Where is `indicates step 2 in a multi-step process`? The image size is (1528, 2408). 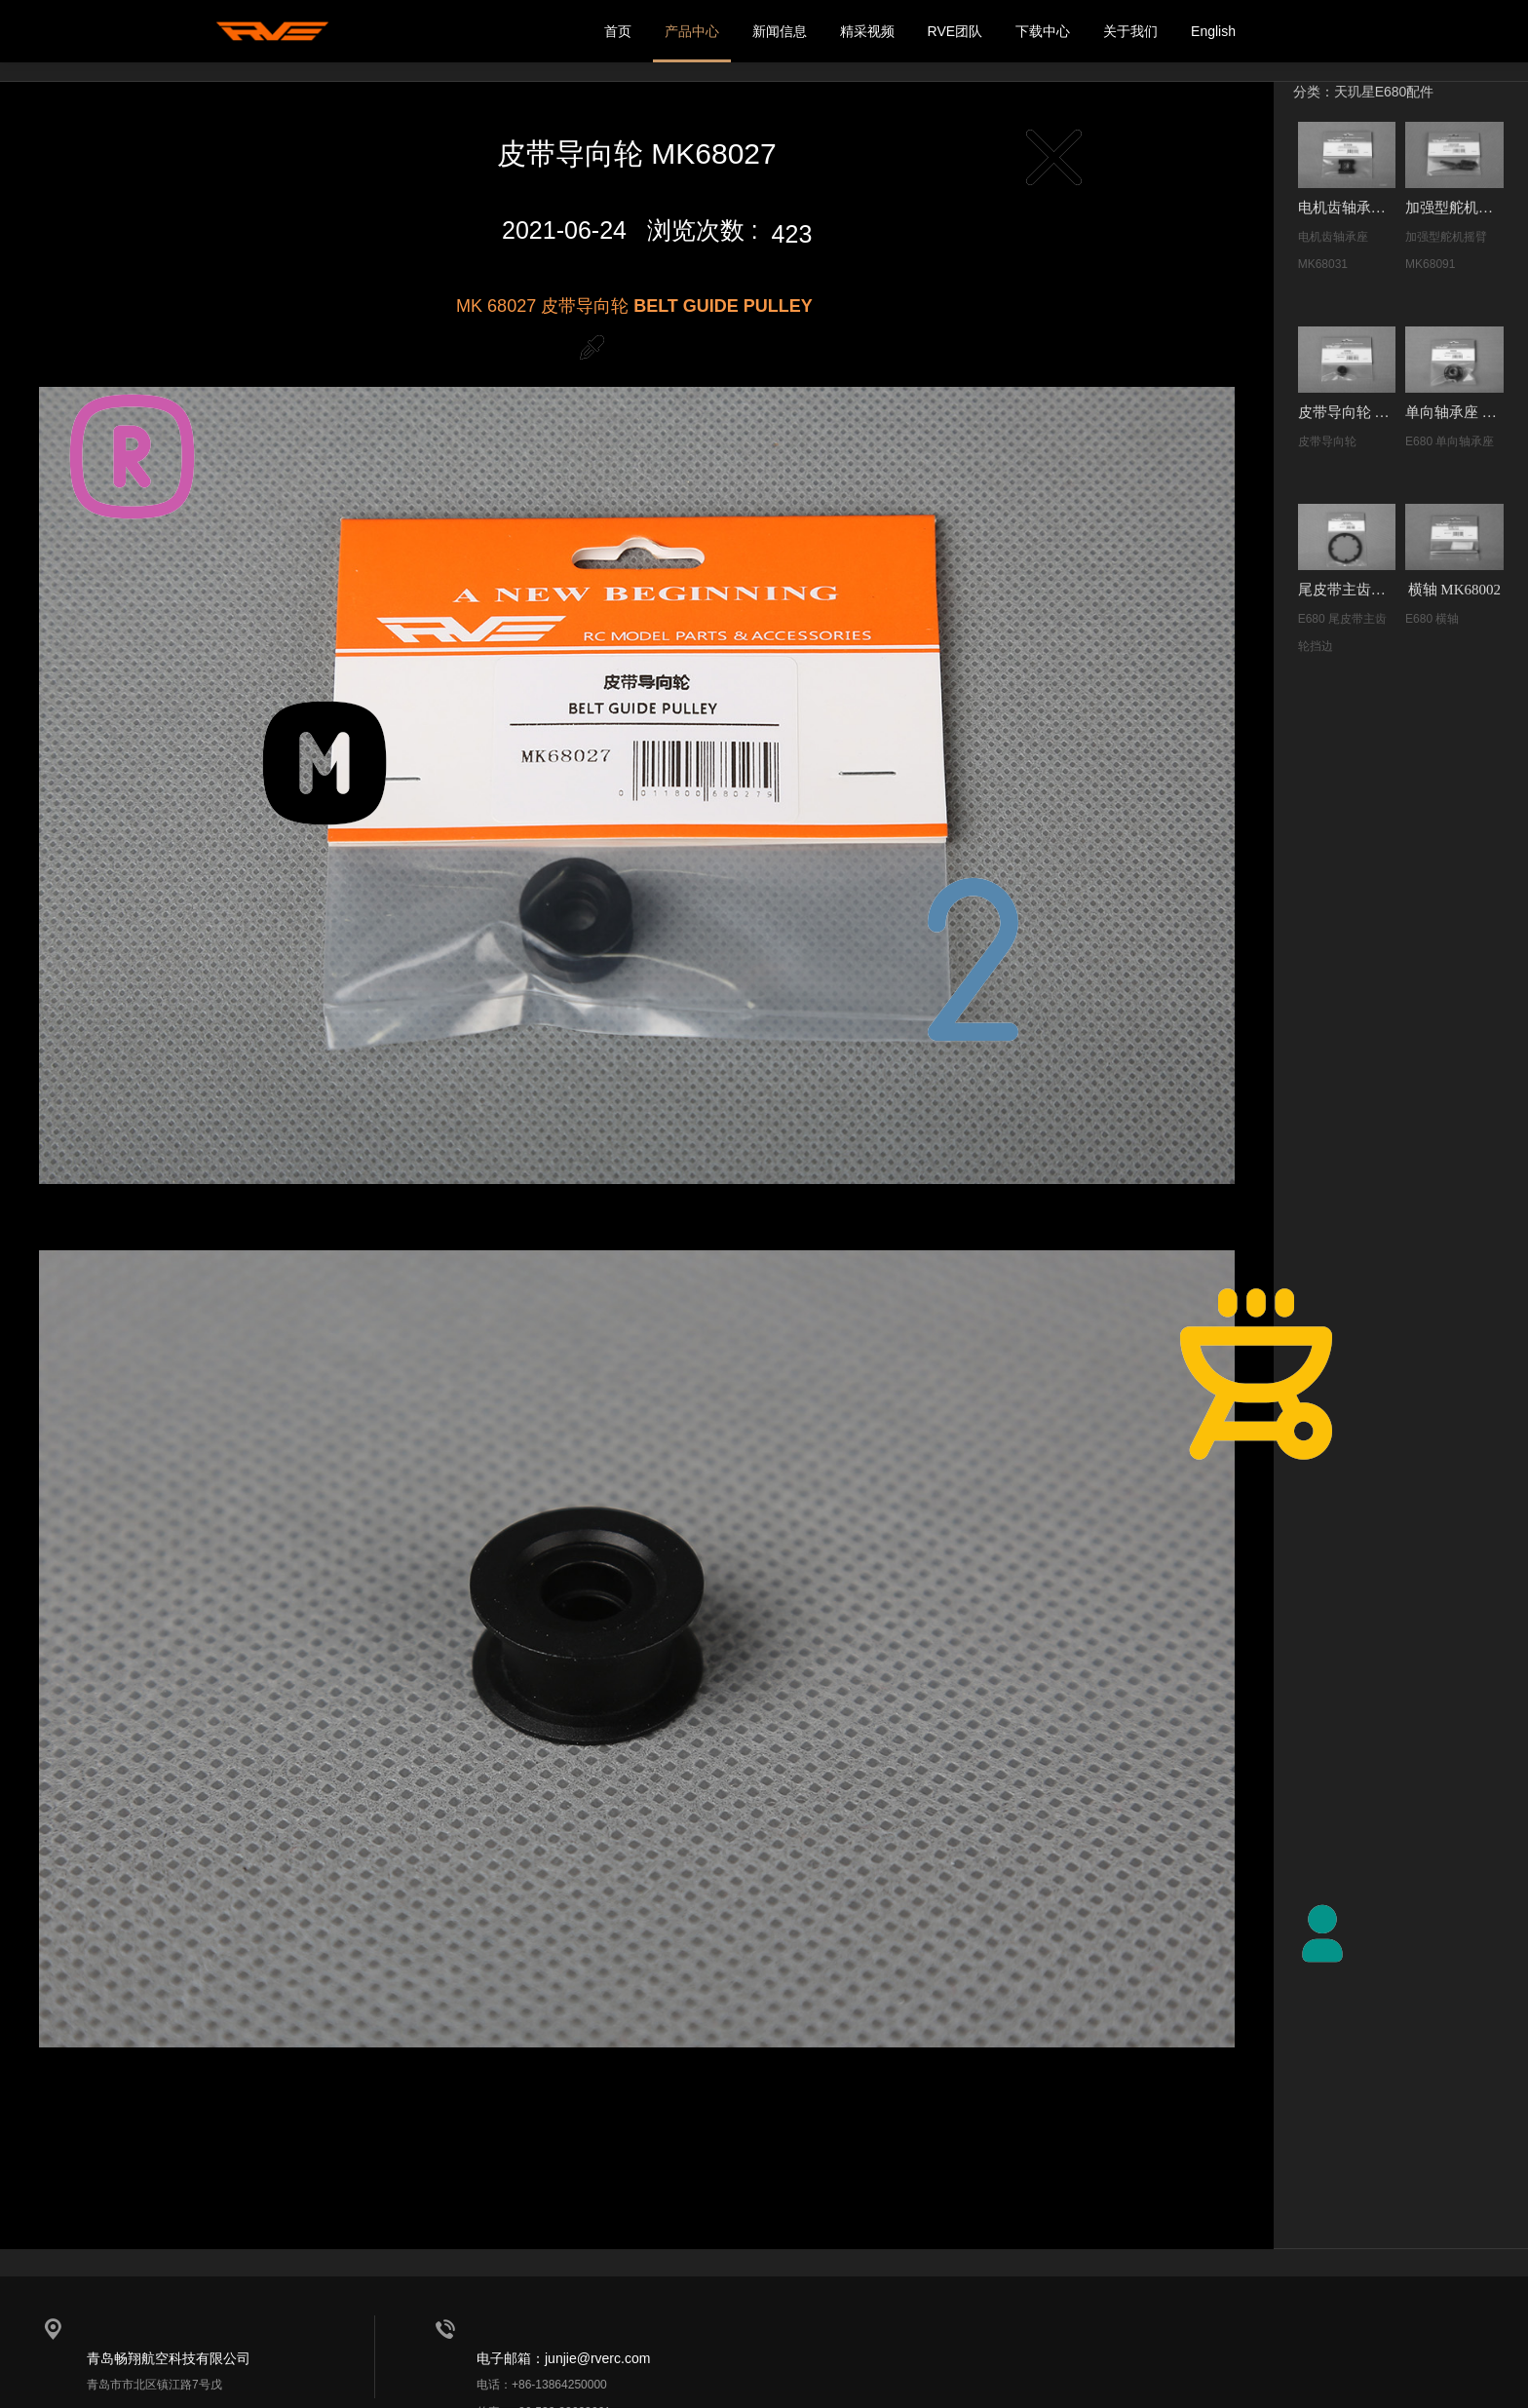
indicates step 2 in a multi-step process is located at coordinates (973, 959).